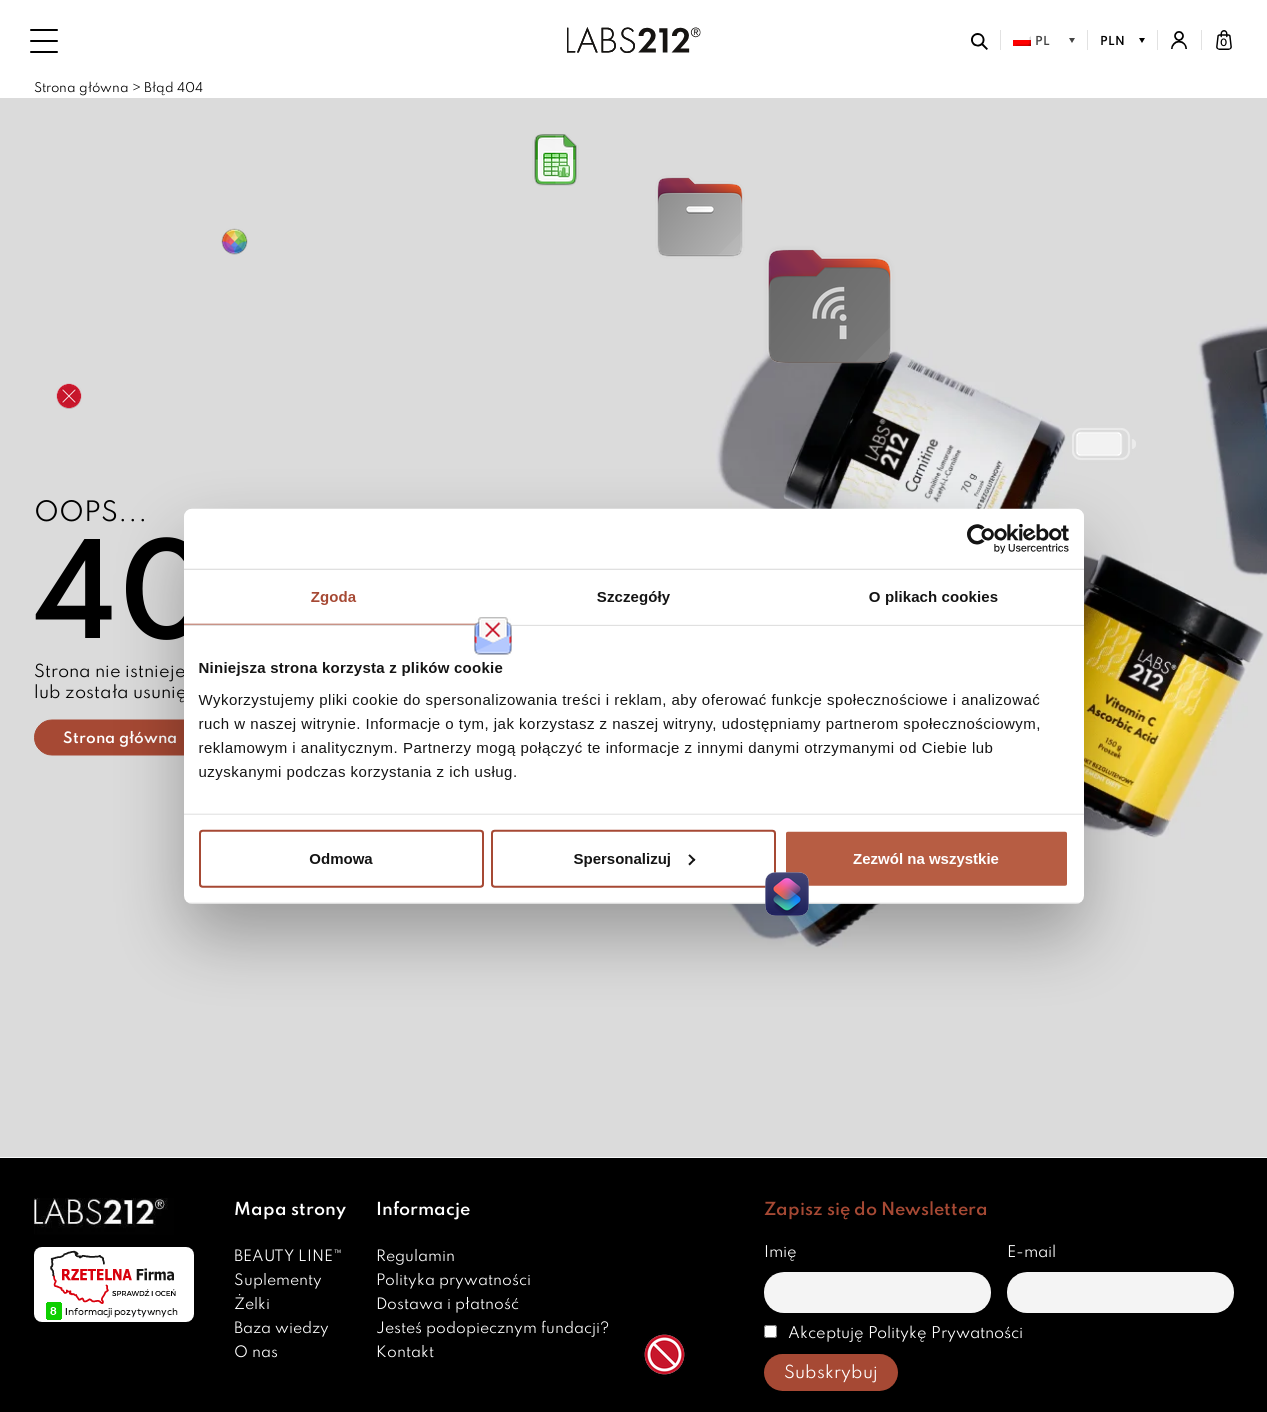 The width and height of the screenshot is (1267, 1412). Describe the element at coordinates (69, 396) in the screenshot. I see `indicates a file or content that cannot be read or accessed` at that location.